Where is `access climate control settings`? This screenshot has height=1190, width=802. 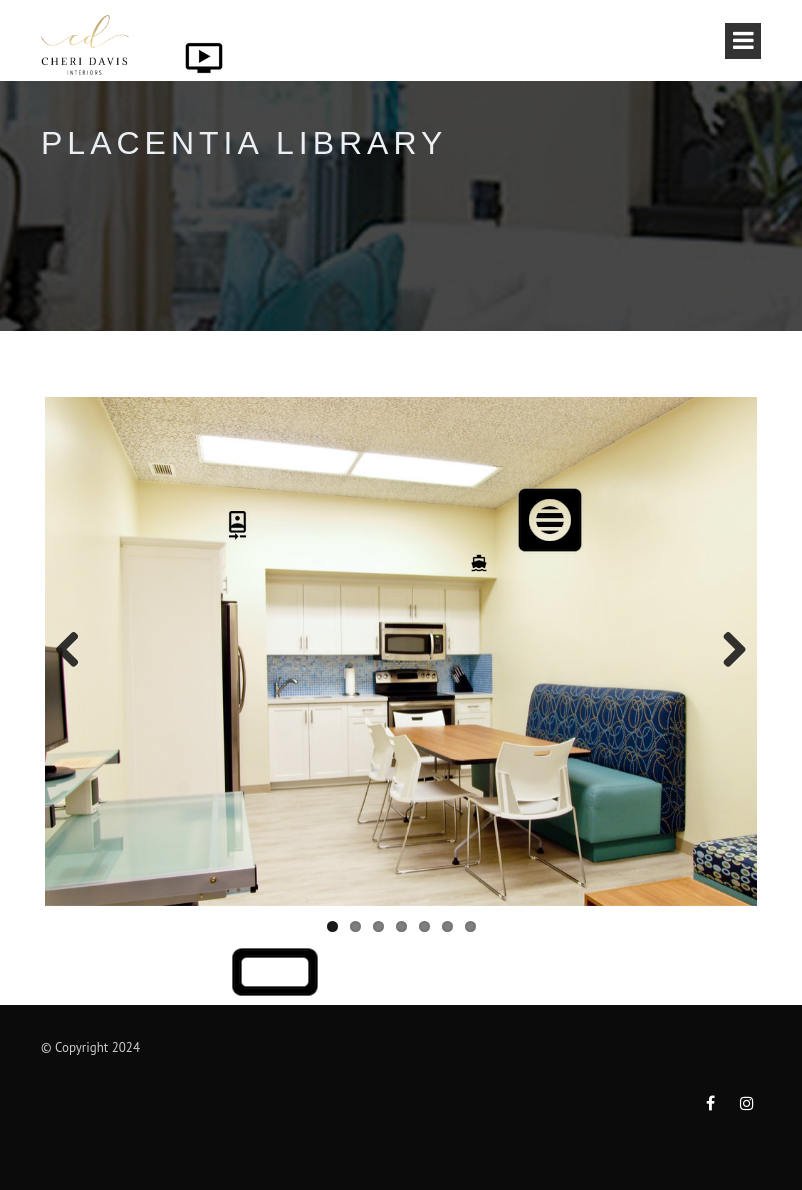
access climate control settings is located at coordinates (550, 520).